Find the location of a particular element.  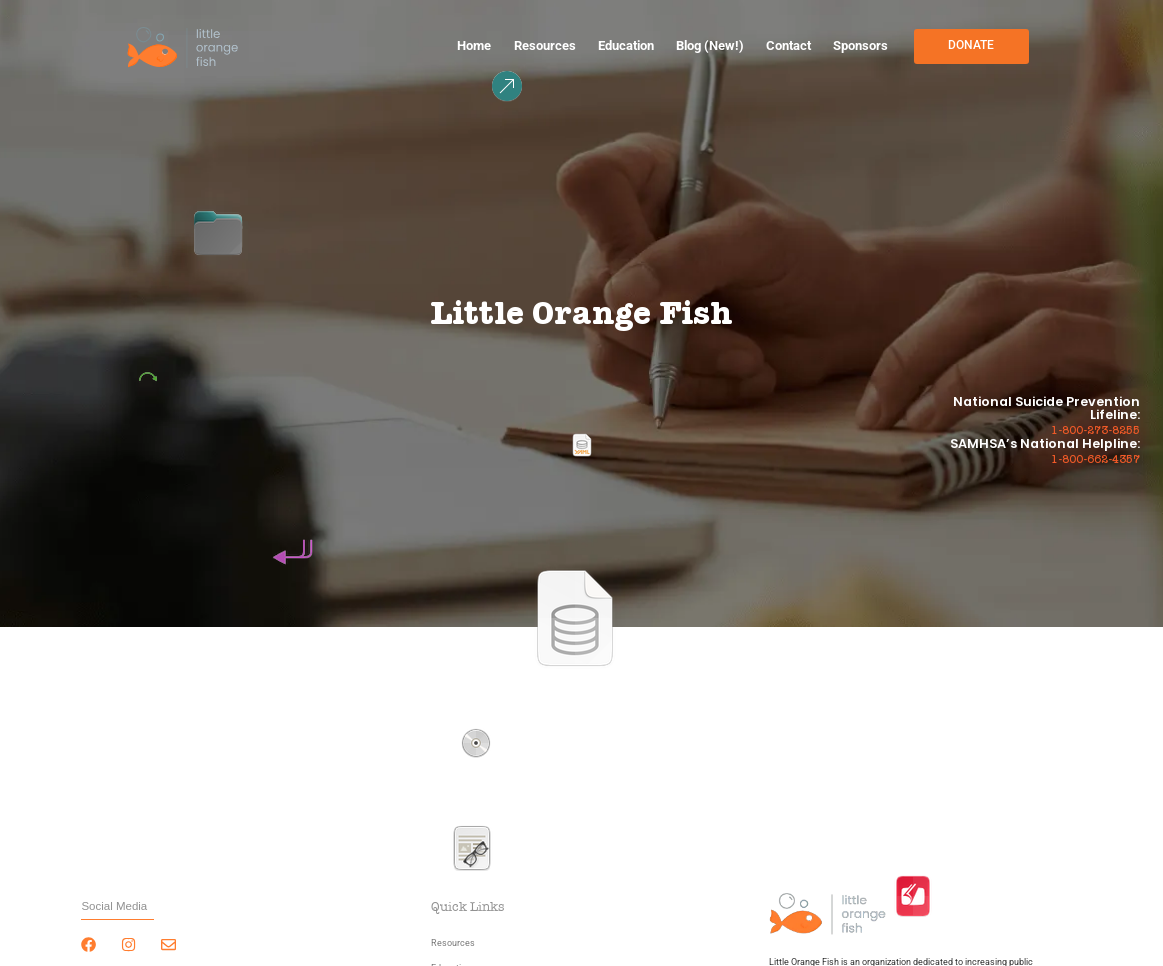

open the documents app is located at coordinates (472, 848).